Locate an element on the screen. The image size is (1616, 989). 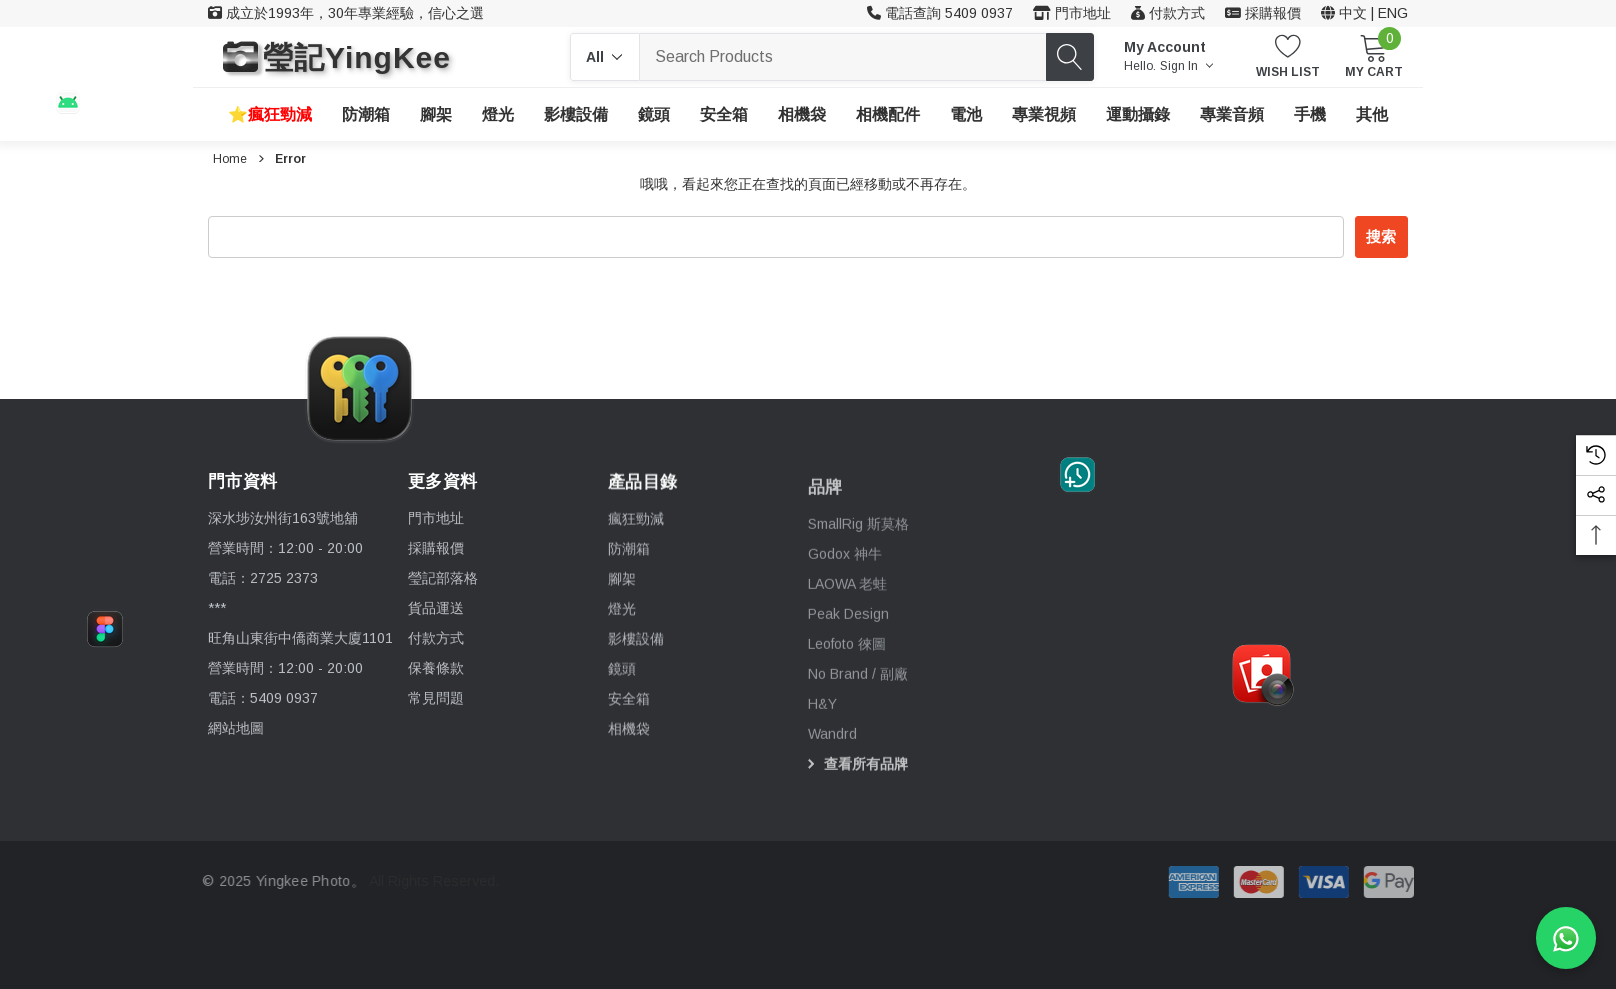
add a new timer or time entry is located at coordinates (1077, 474).